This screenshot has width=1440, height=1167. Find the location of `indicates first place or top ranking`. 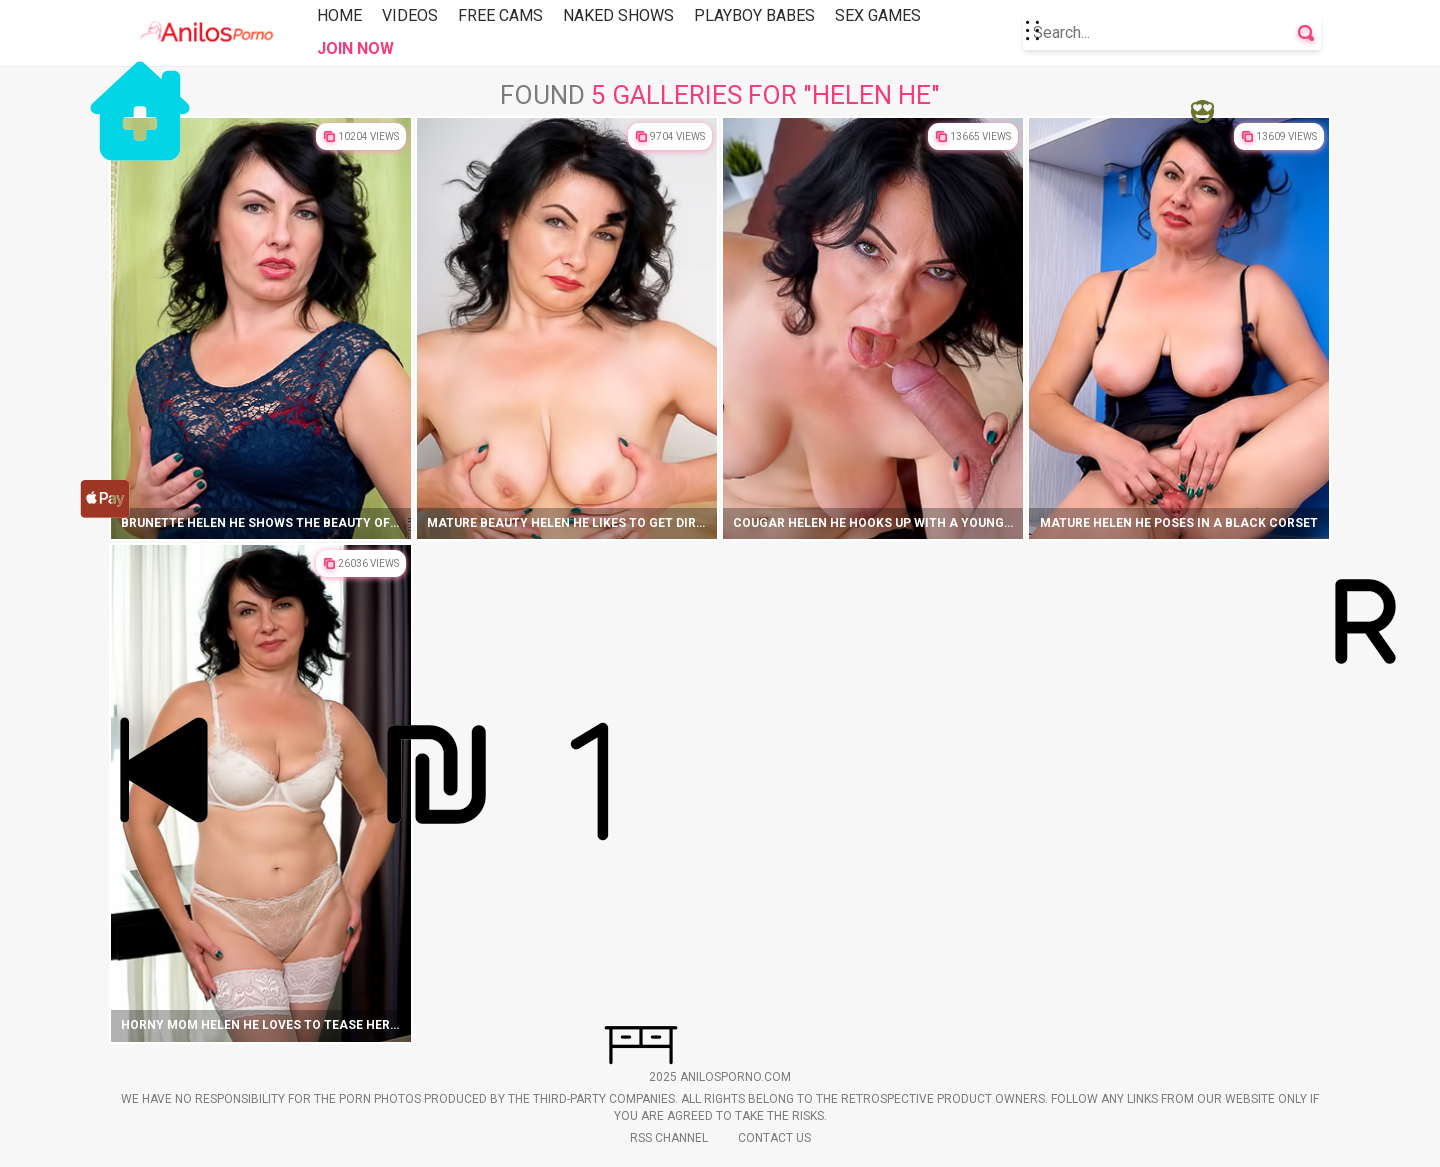

indicates first place or top ranking is located at coordinates (597, 781).